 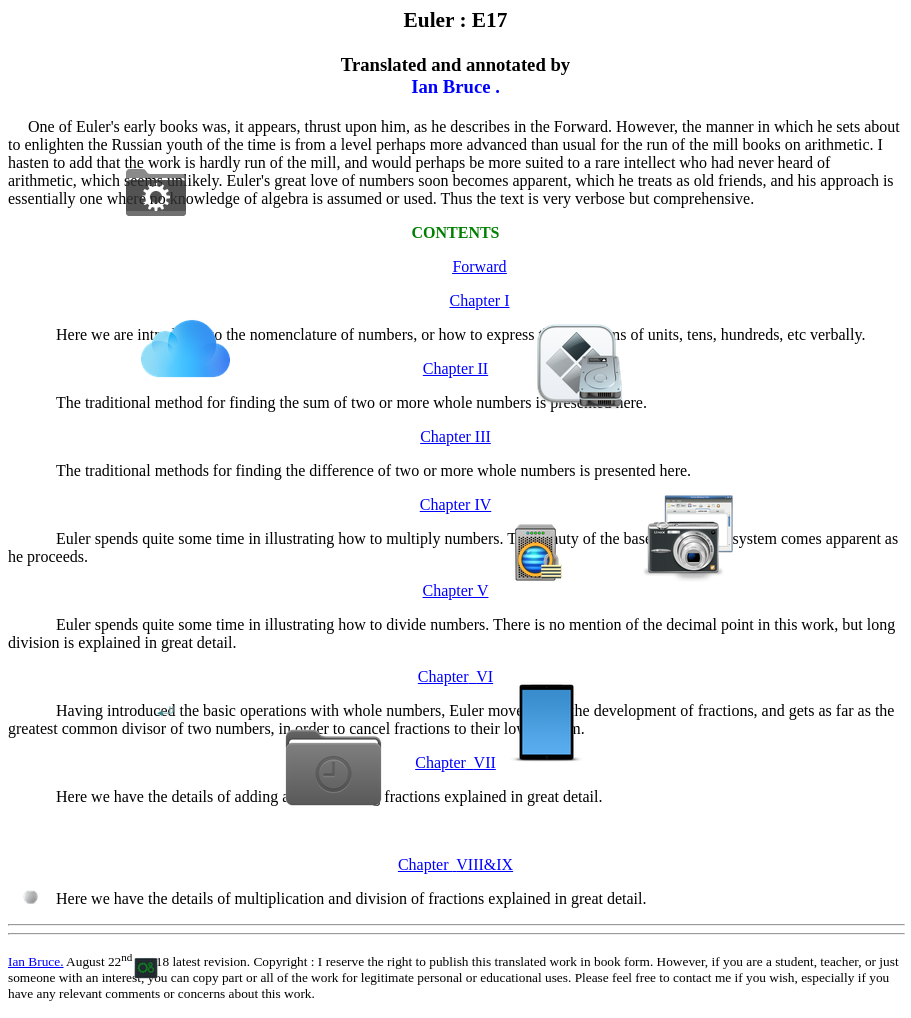 What do you see at coordinates (165, 711) in the screenshot?
I see `reply to all recipients of an email` at bounding box center [165, 711].